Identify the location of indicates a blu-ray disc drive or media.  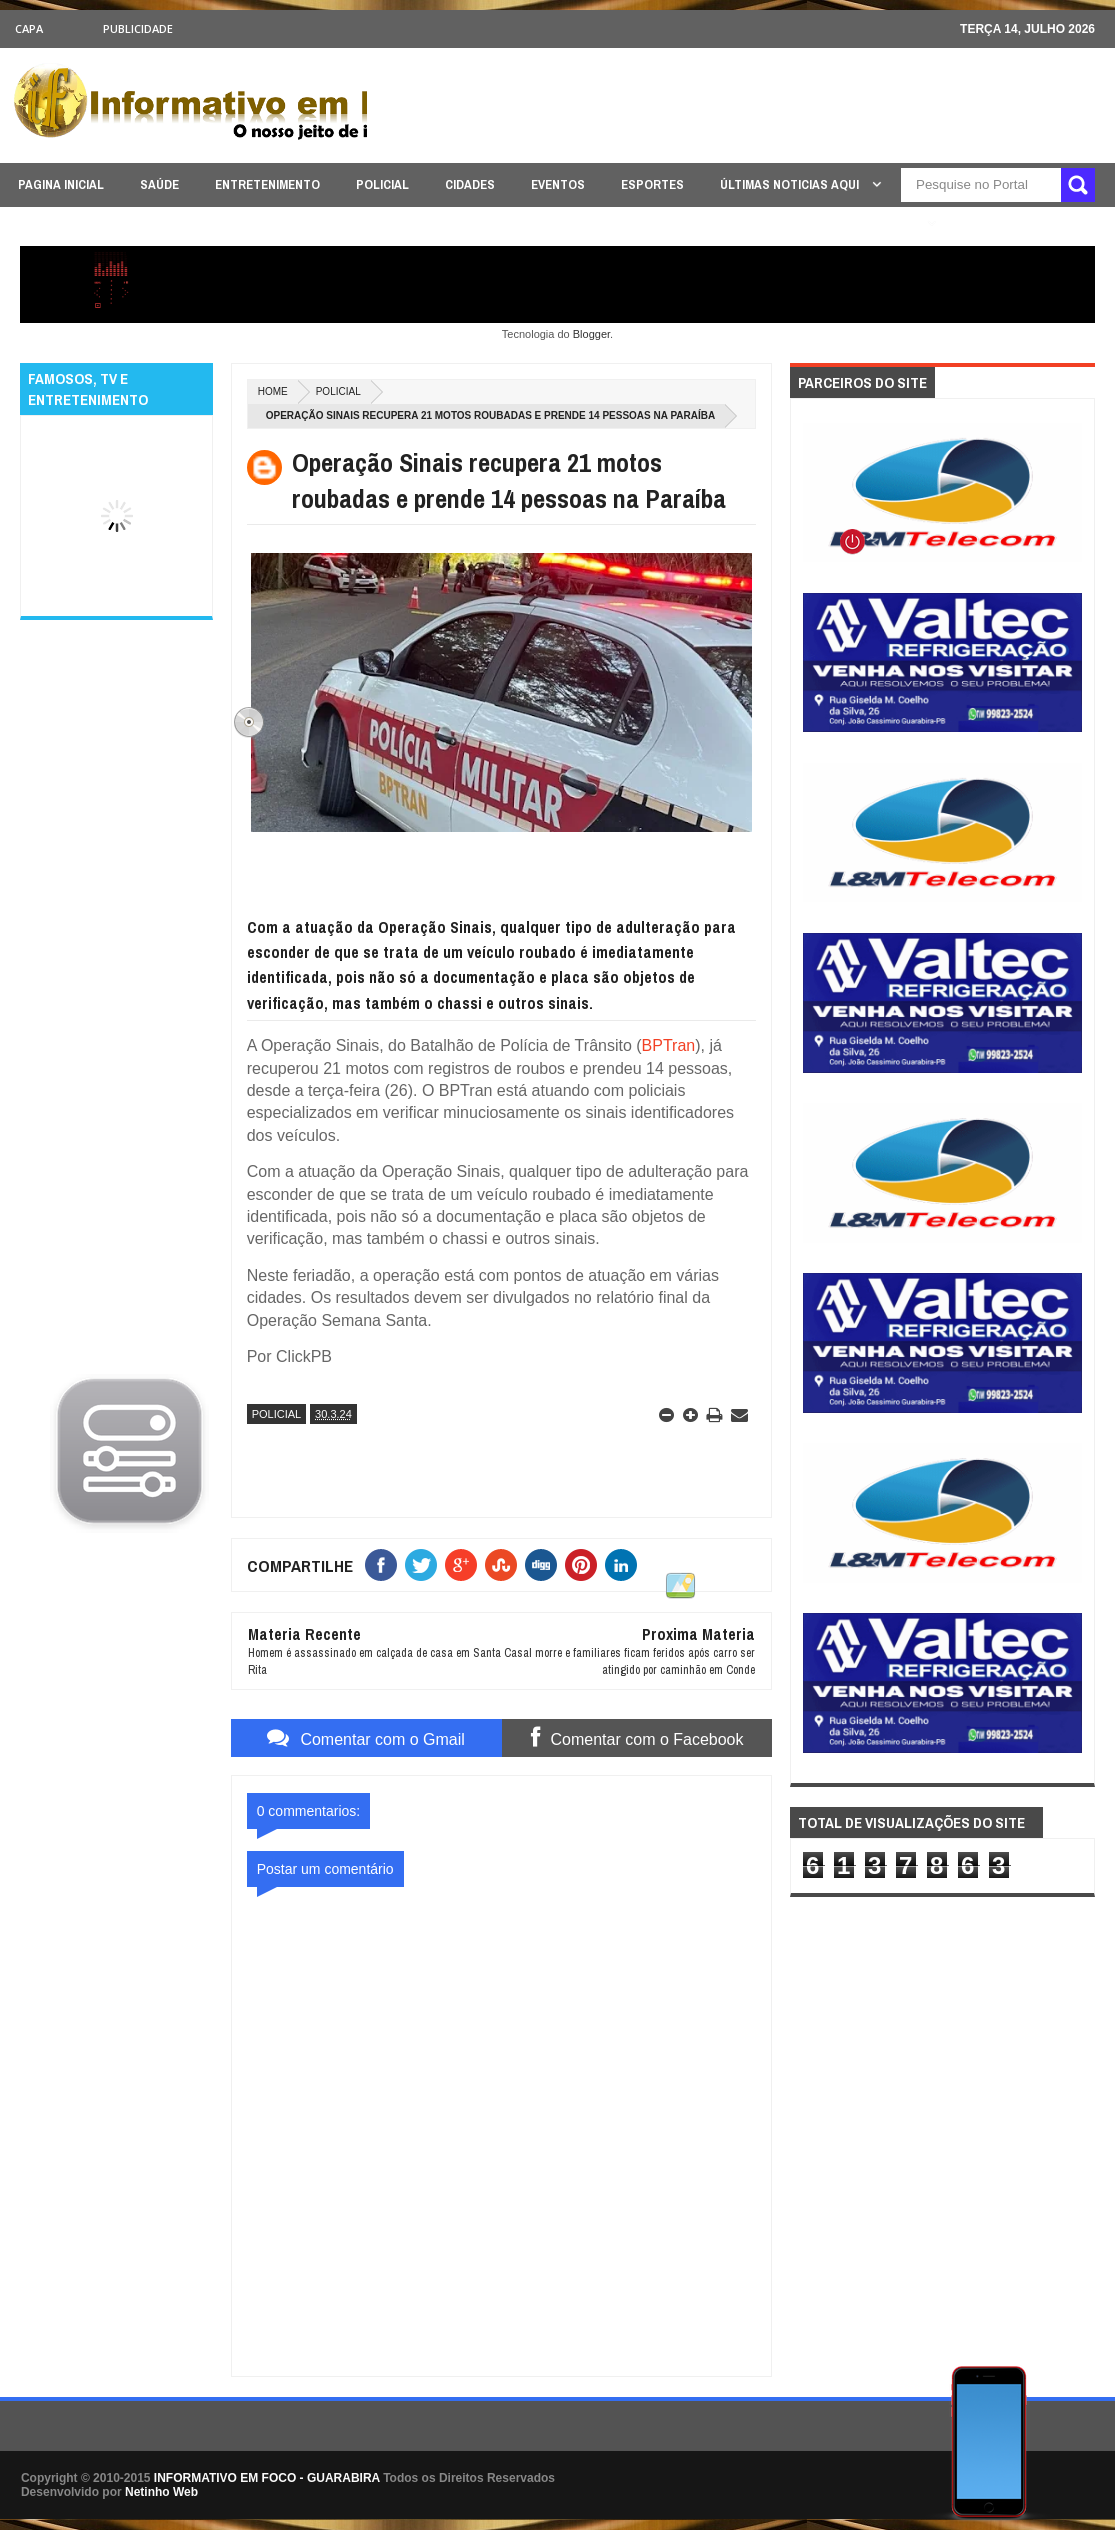
(249, 722).